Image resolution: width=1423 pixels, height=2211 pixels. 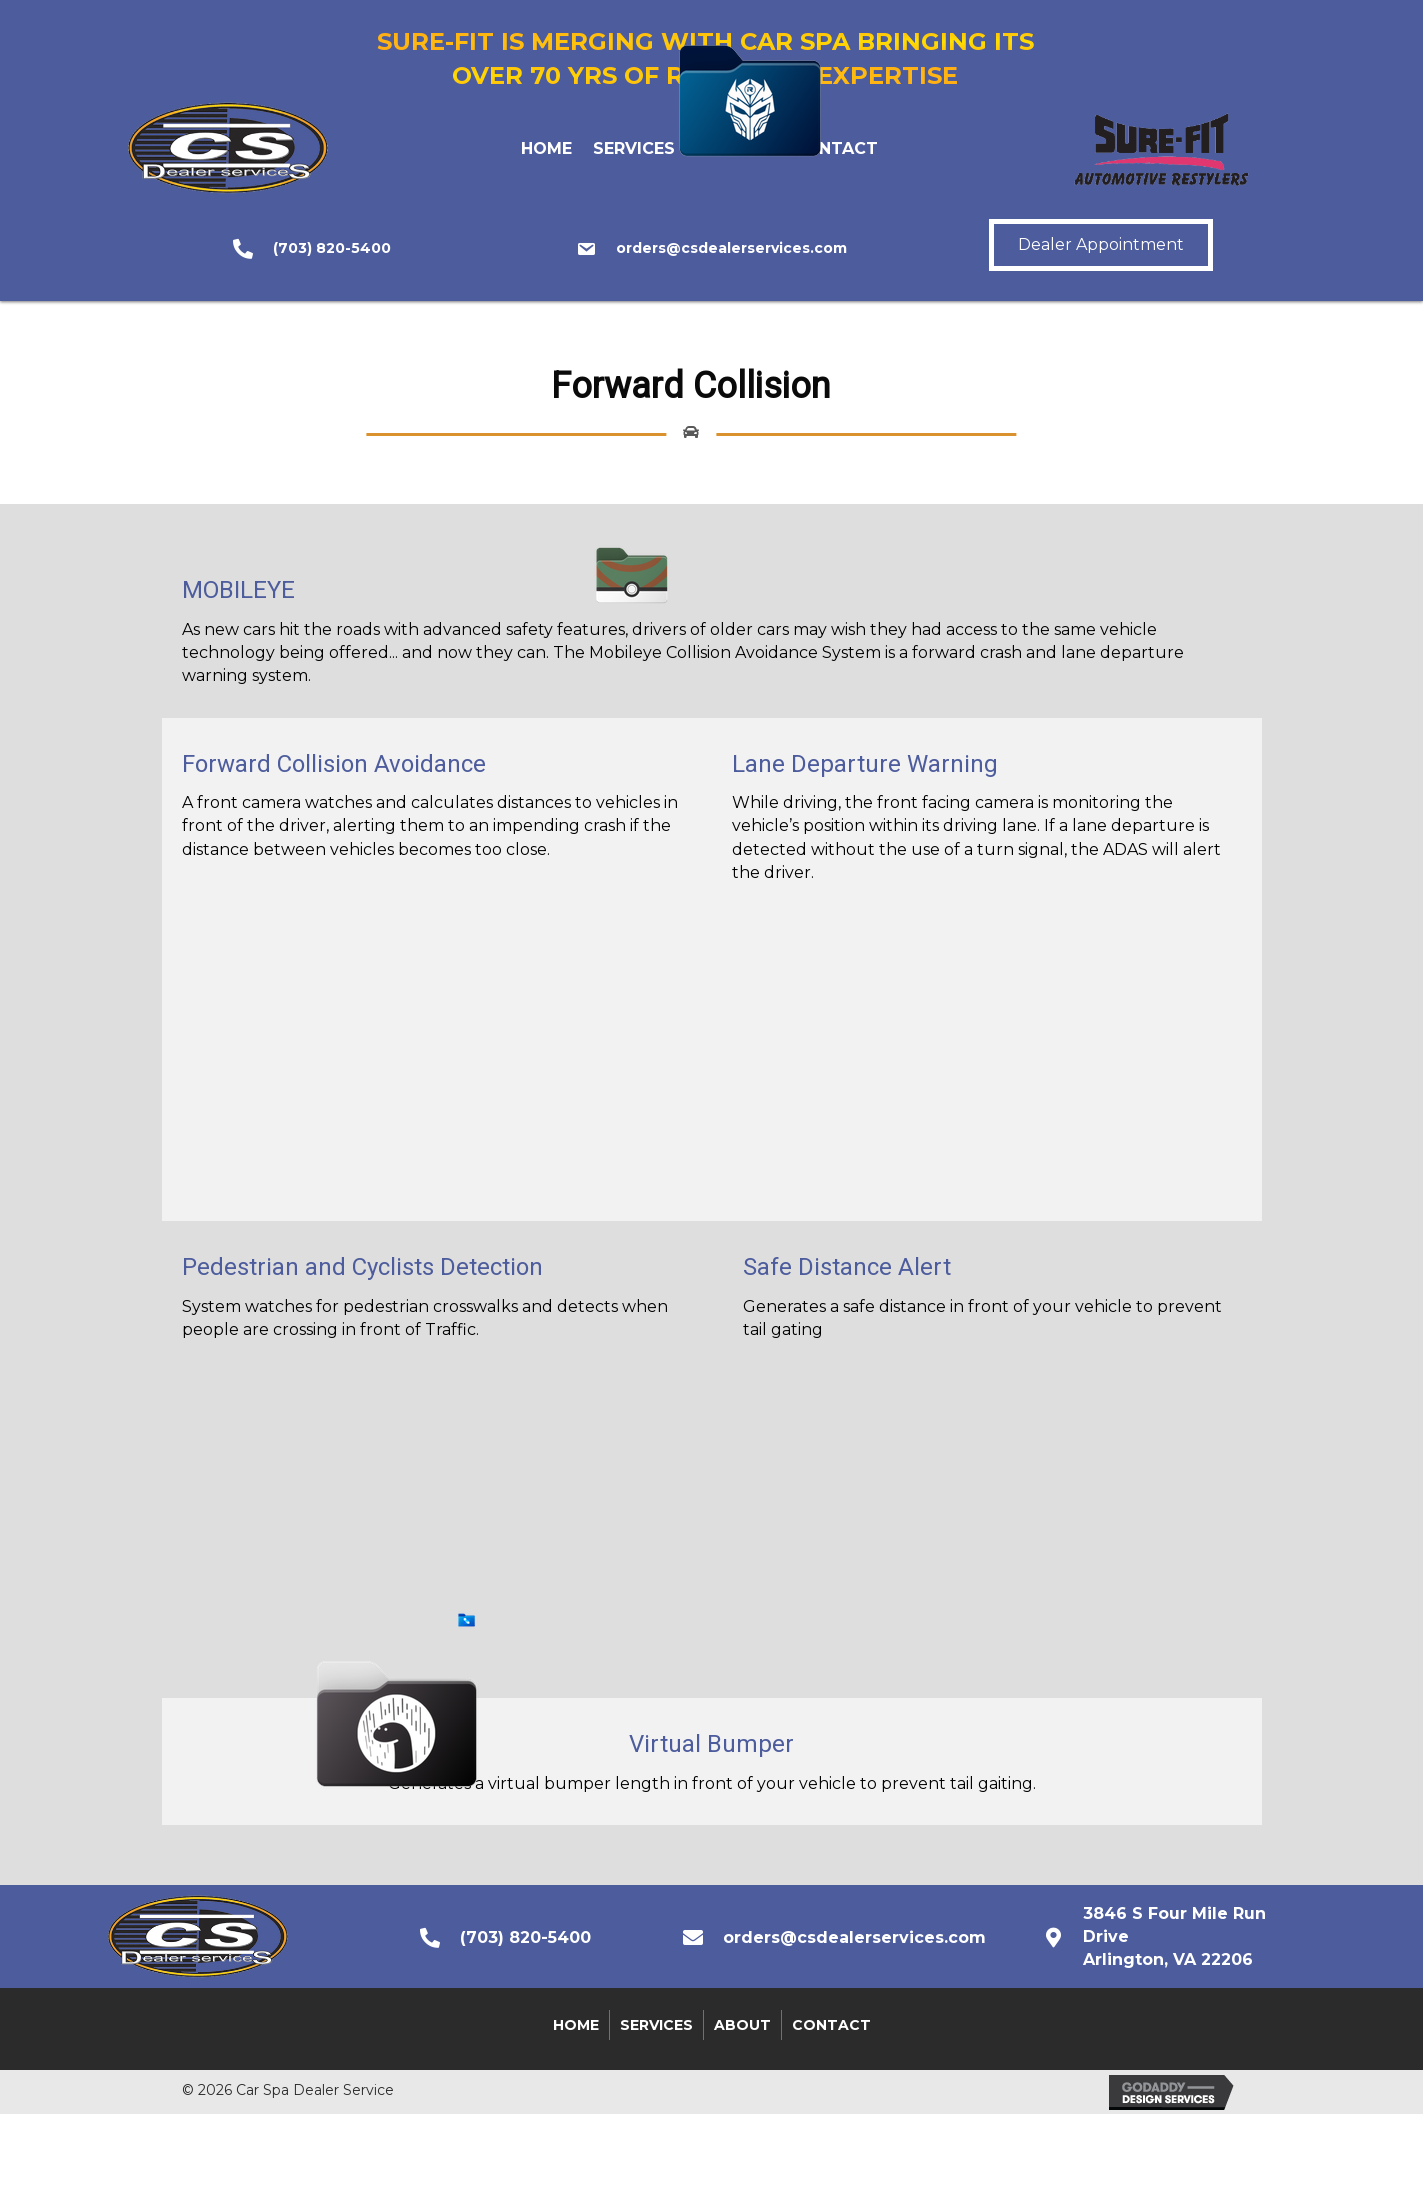 I want to click on open folder containing rexus gaming files, so click(x=749, y=104).